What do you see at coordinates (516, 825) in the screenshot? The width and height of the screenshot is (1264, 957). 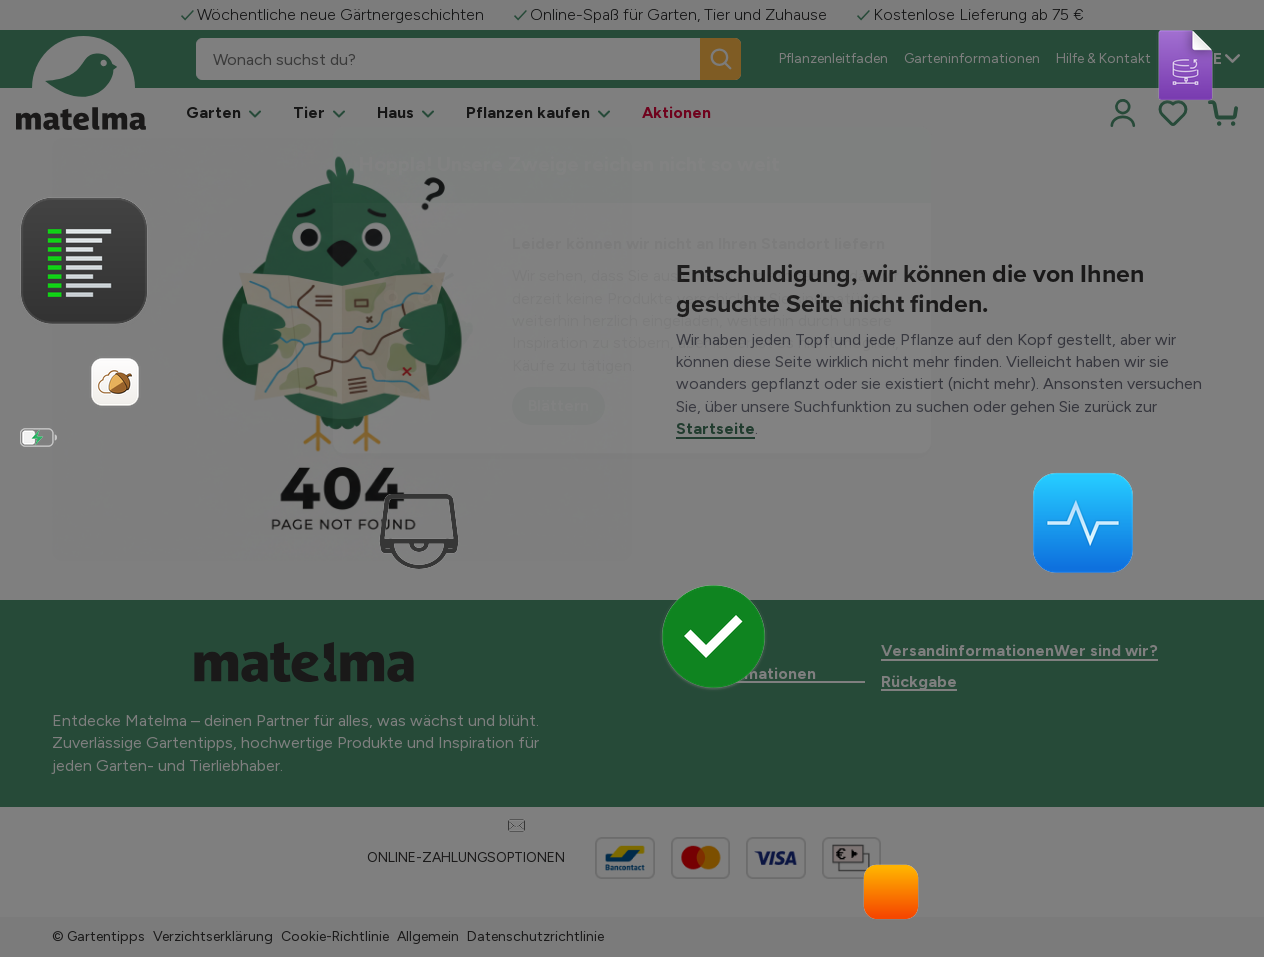 I see `open email application` at bounding box center [516, 825].